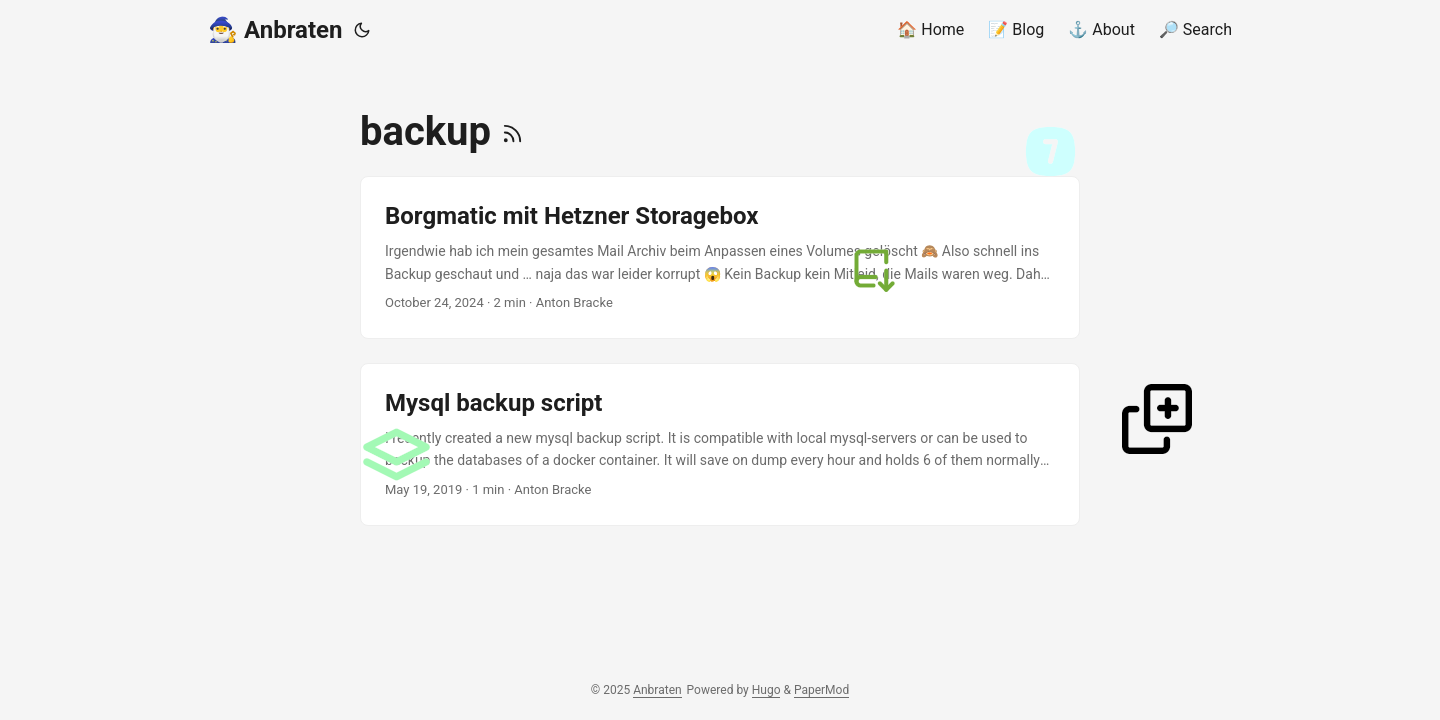 The height and width of the screenshot is (720, 1440). What do you see at coordinates (1050, 151) in the screenshot?
I see `indicates item number 7 in a list or sequence` at bounding box center [1050, 151].